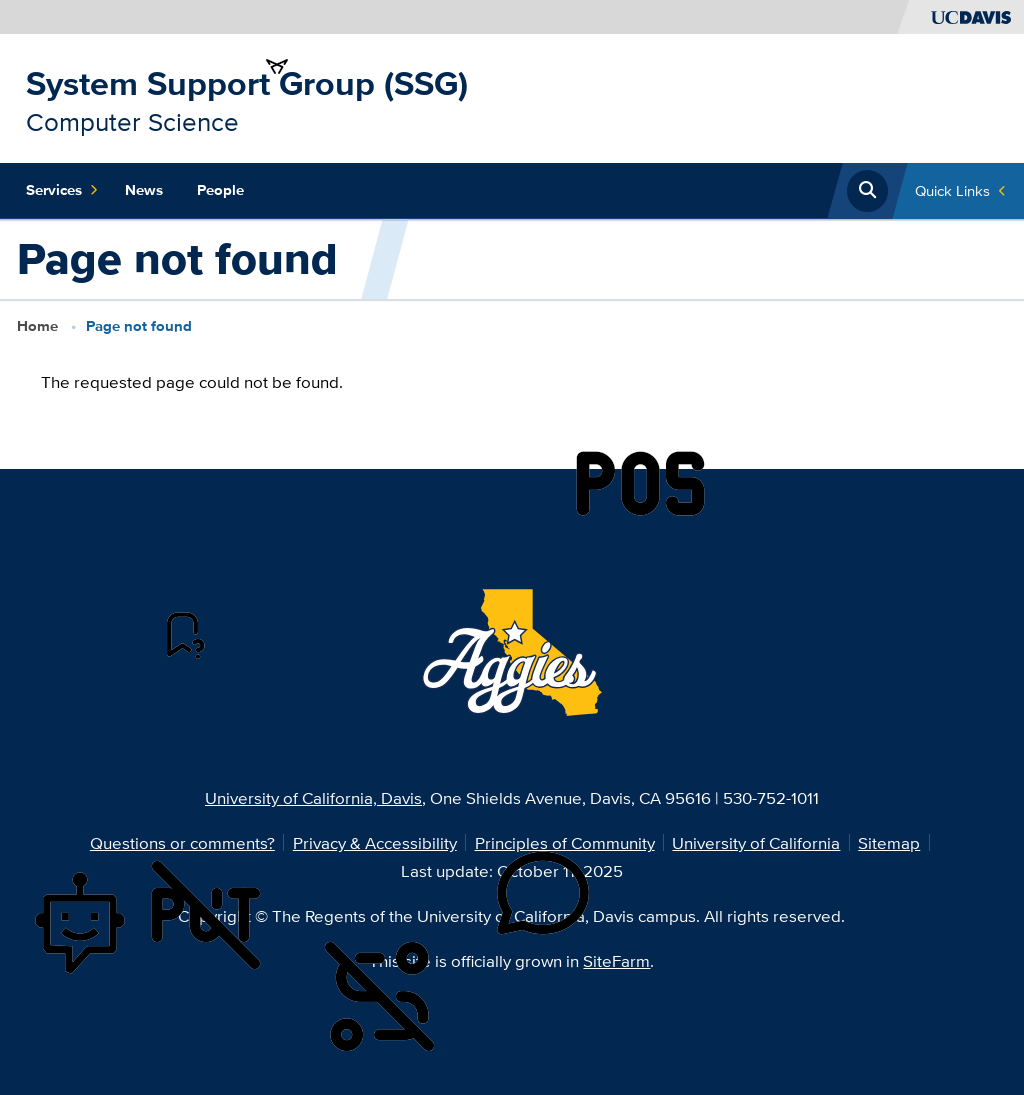 The image size is (1024, 1095). I want to click on disable route navigation, so click(379, 996).